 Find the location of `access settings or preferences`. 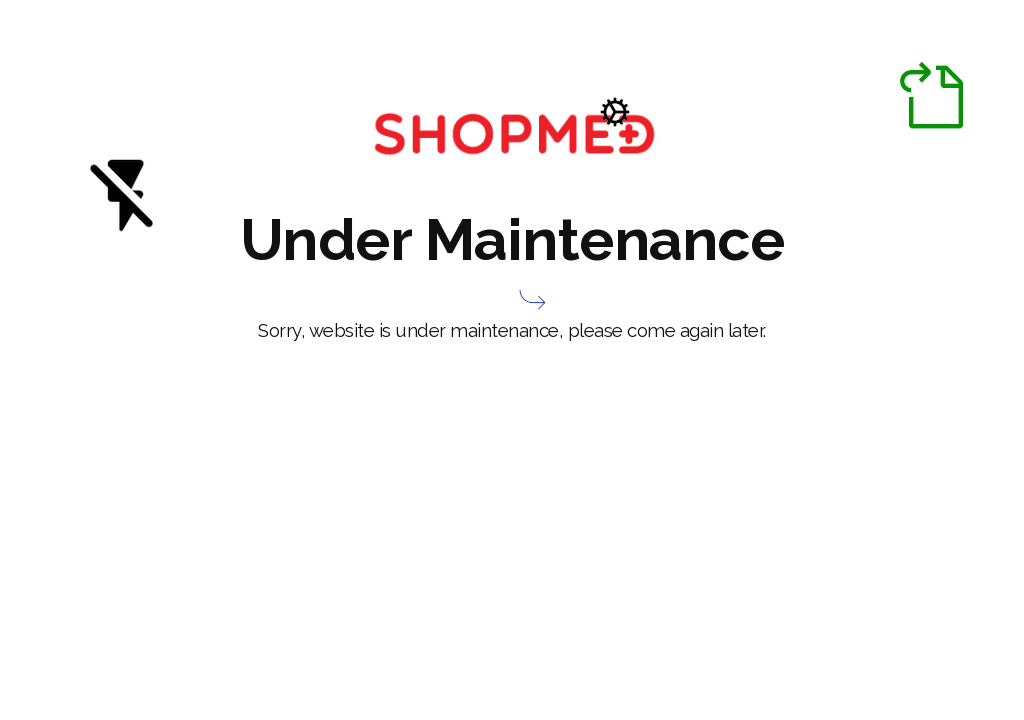

access settings or preferences is located at coordinates (615, 112).